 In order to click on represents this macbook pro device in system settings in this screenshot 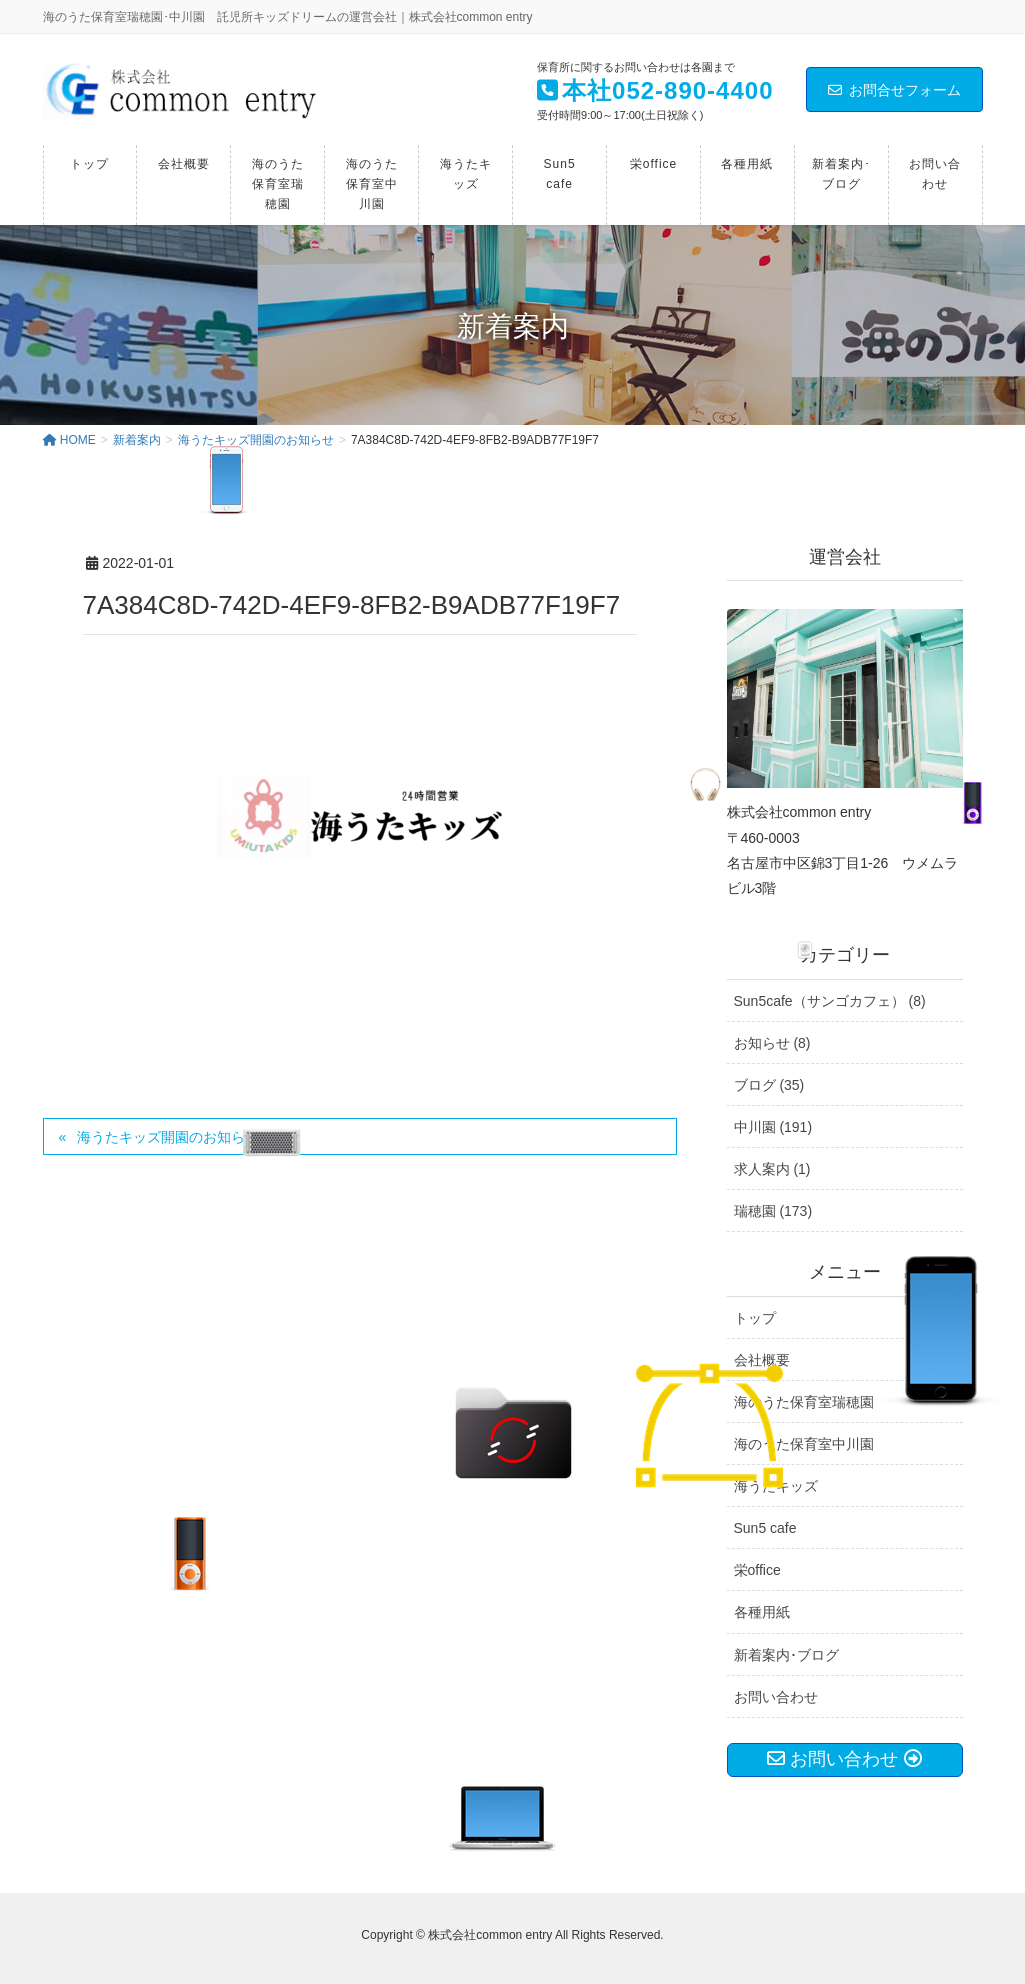, I will do `click(502, 1814)`.